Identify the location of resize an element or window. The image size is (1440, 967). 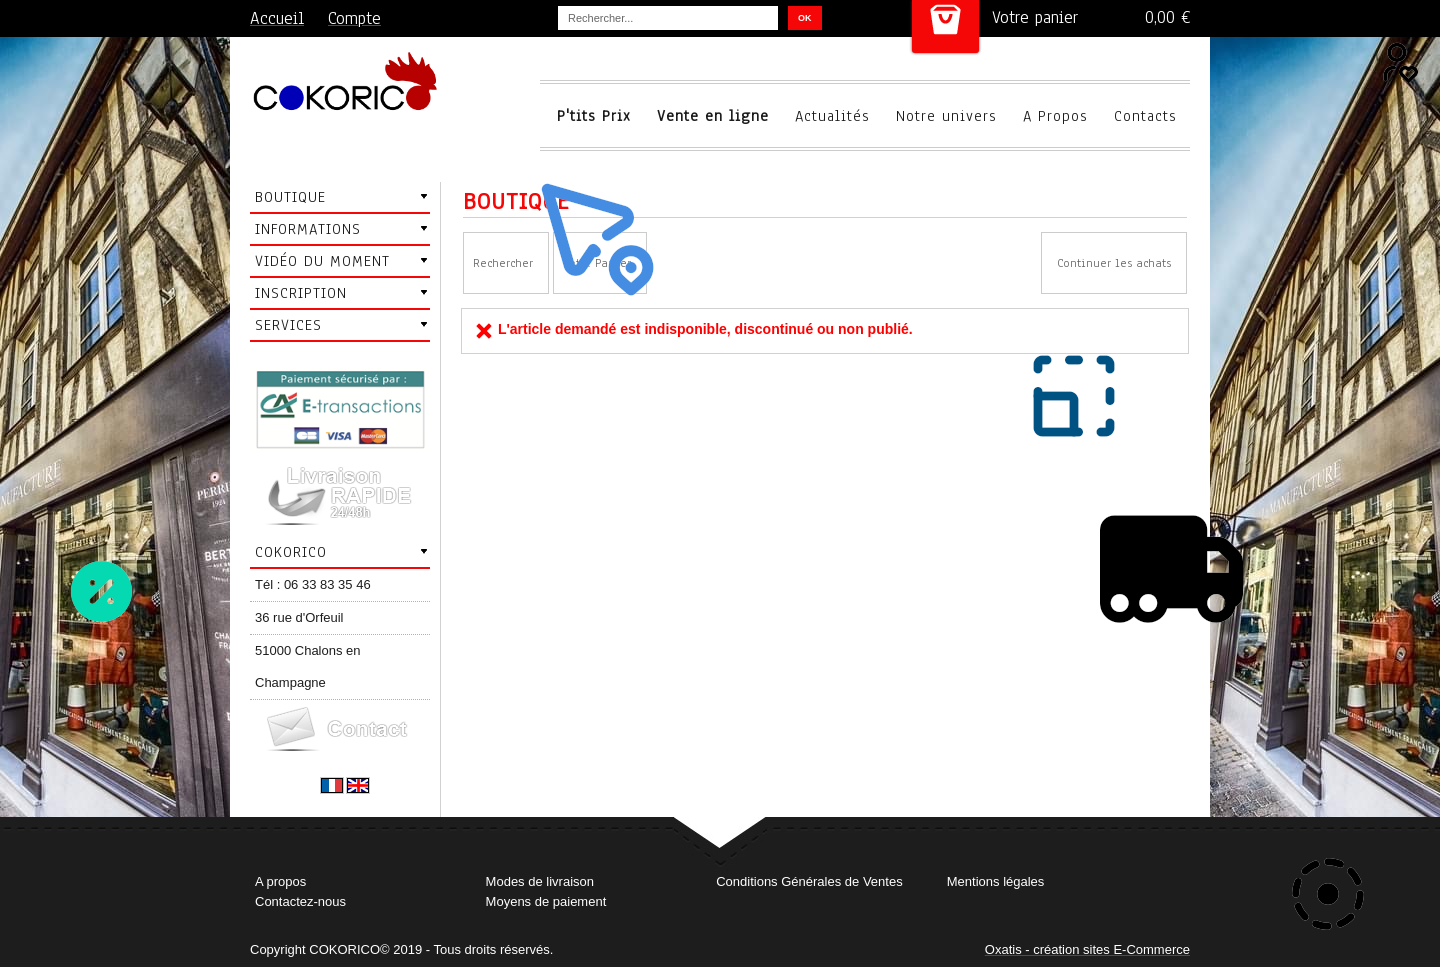
(1074, 396).